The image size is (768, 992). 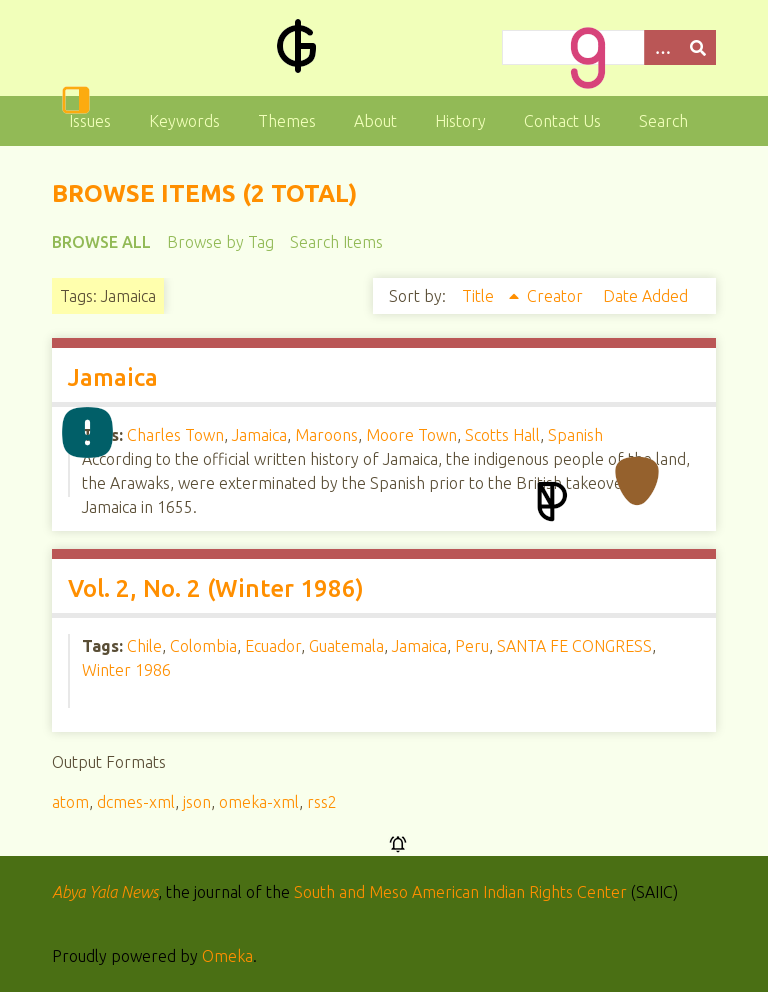 What do you see at coordinates (398, 844) in the screenshot?
I see `indicates new or active notifications` at bounding box center [398, 844].